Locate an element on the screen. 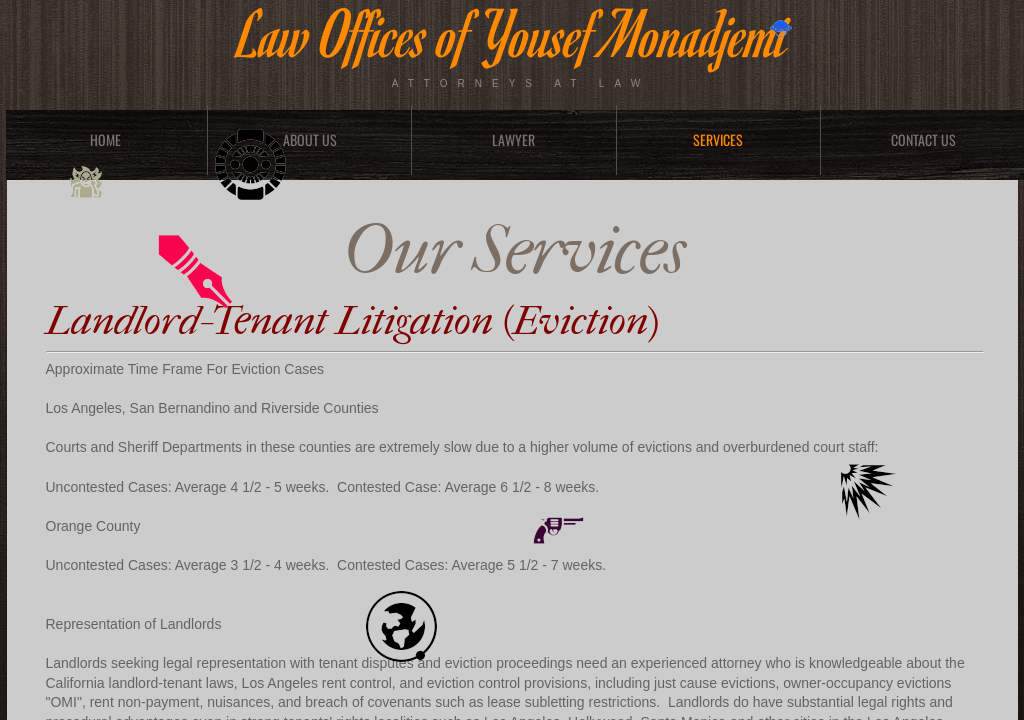 This screenshot has height=720, width=1024. view orbital or satellite tracking is located at coordinates (401, 626).